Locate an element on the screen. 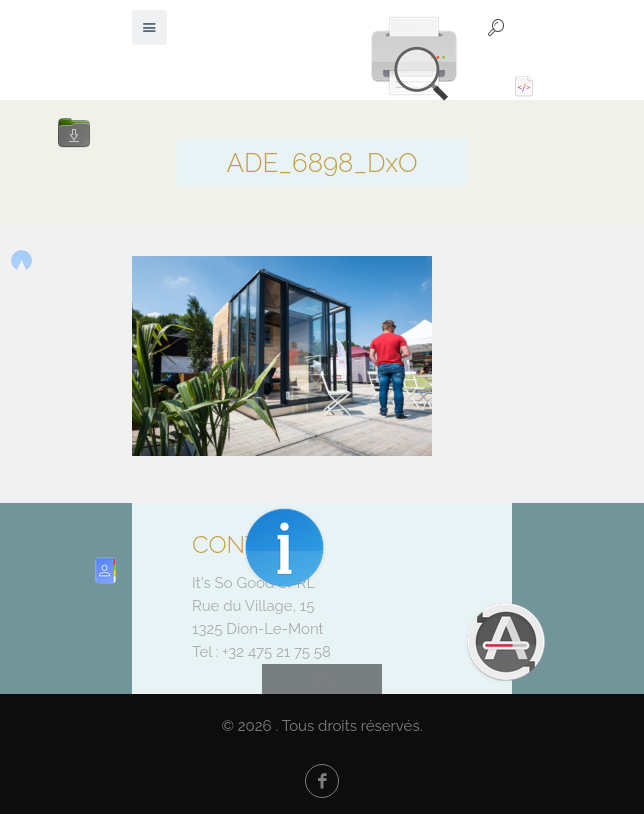 The height and width of the screenshot is (814, 644). share files wirelessly via AirDrop is located at coordinates (21, 260).